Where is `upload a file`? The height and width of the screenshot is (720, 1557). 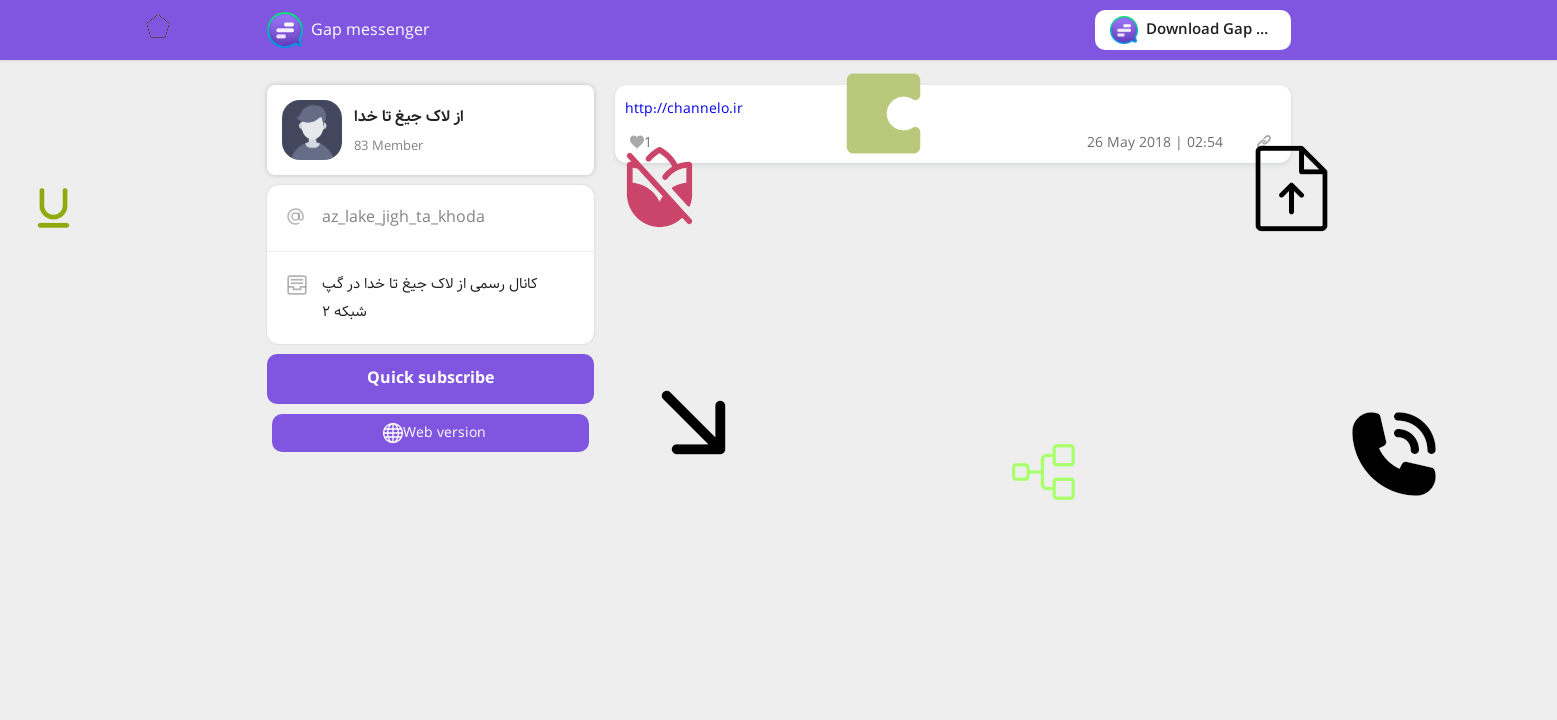
upload a file is located at coordinates (1291, 188).